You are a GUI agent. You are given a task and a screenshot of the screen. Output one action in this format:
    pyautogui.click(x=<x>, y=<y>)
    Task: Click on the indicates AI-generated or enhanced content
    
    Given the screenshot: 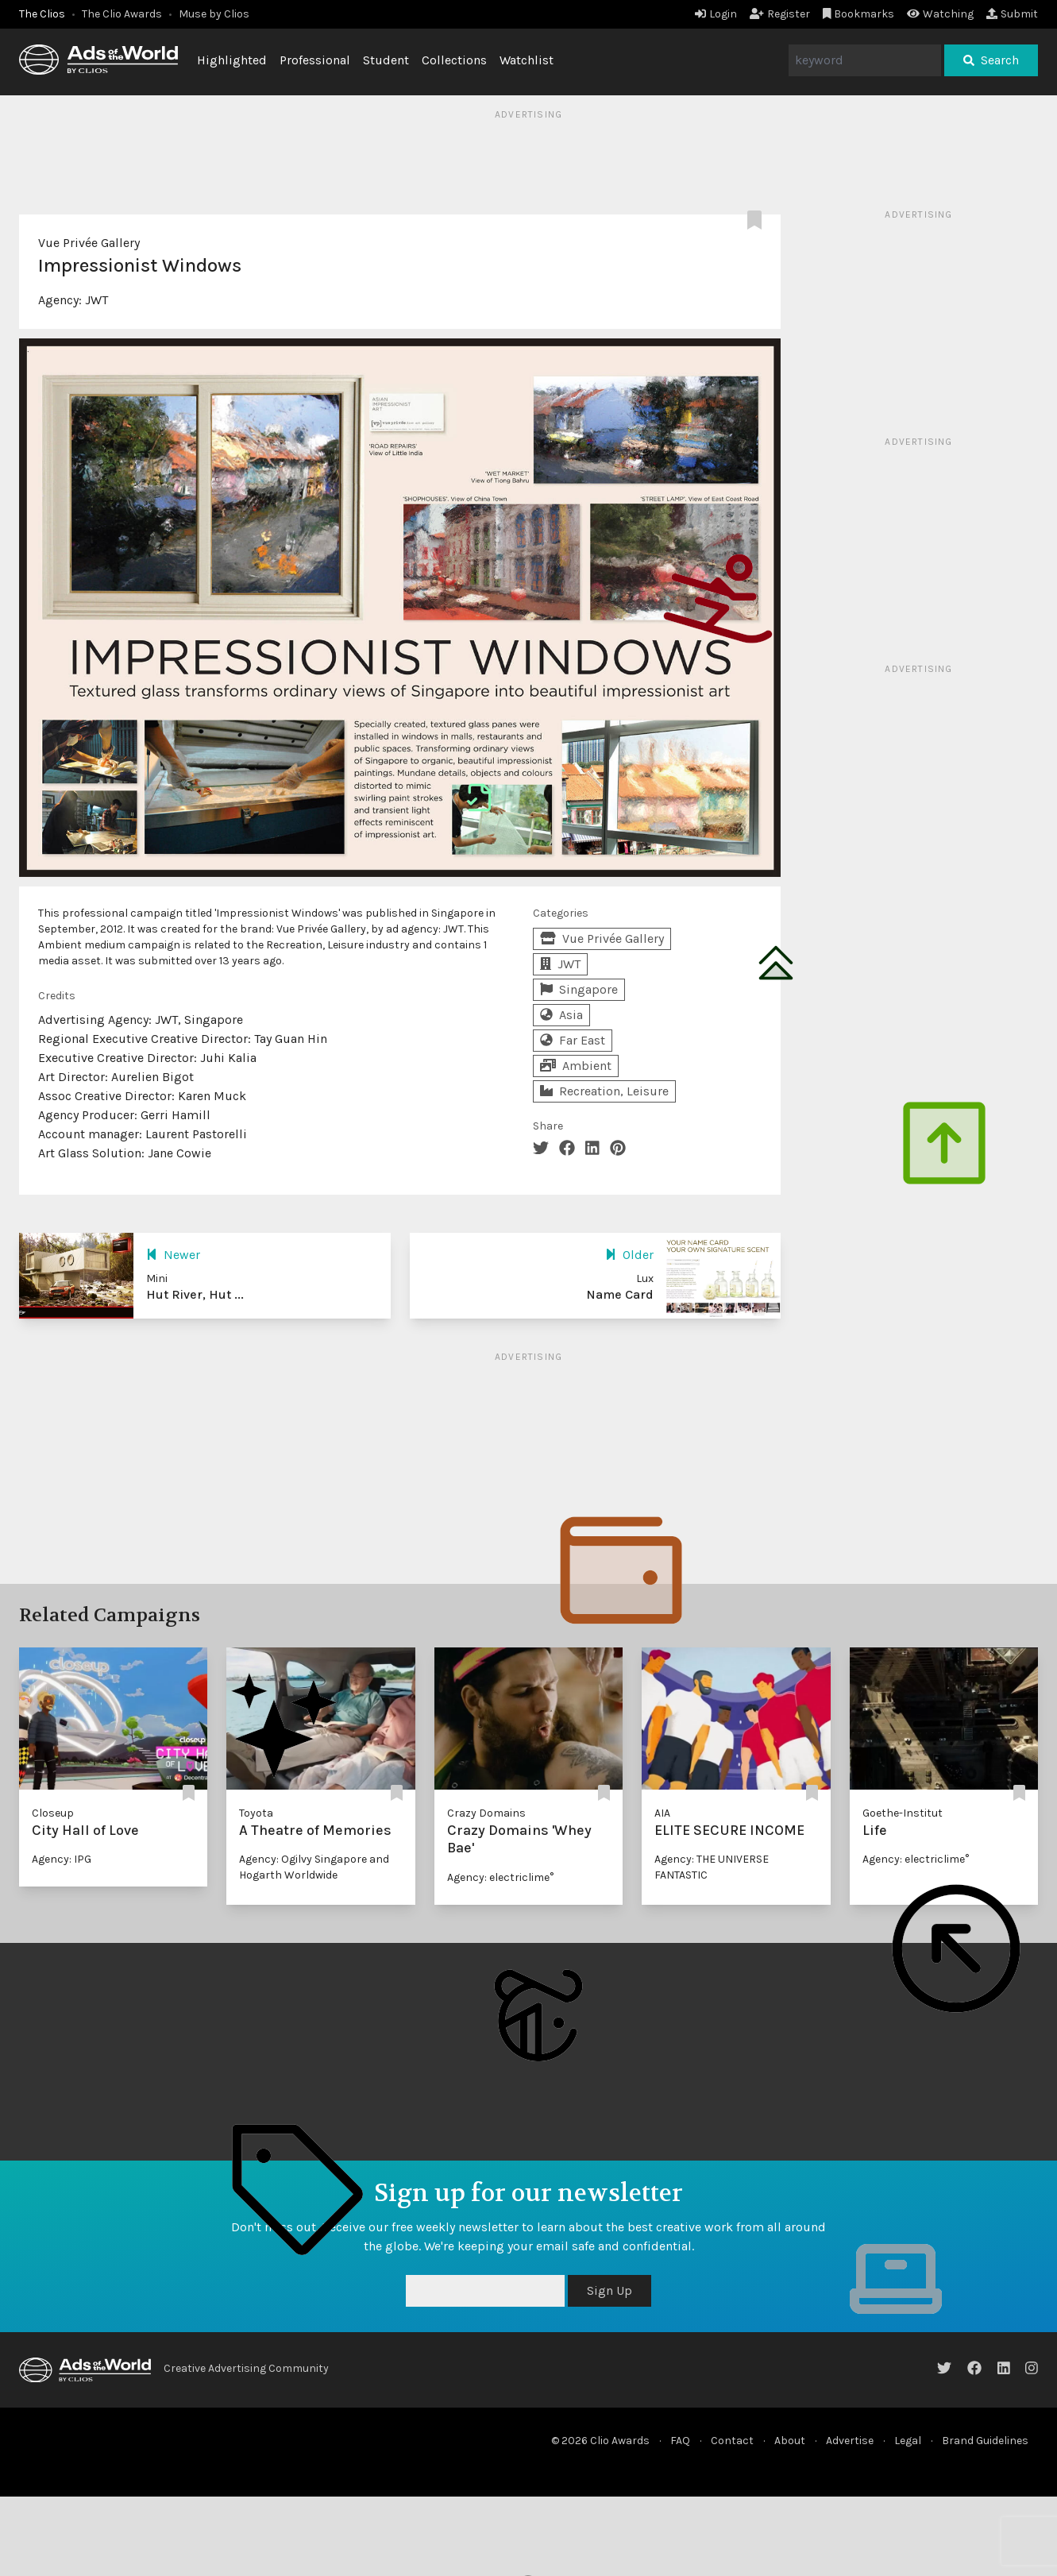 What is the action you would take?
    pyautogui.click(x=284, y=1725)
    